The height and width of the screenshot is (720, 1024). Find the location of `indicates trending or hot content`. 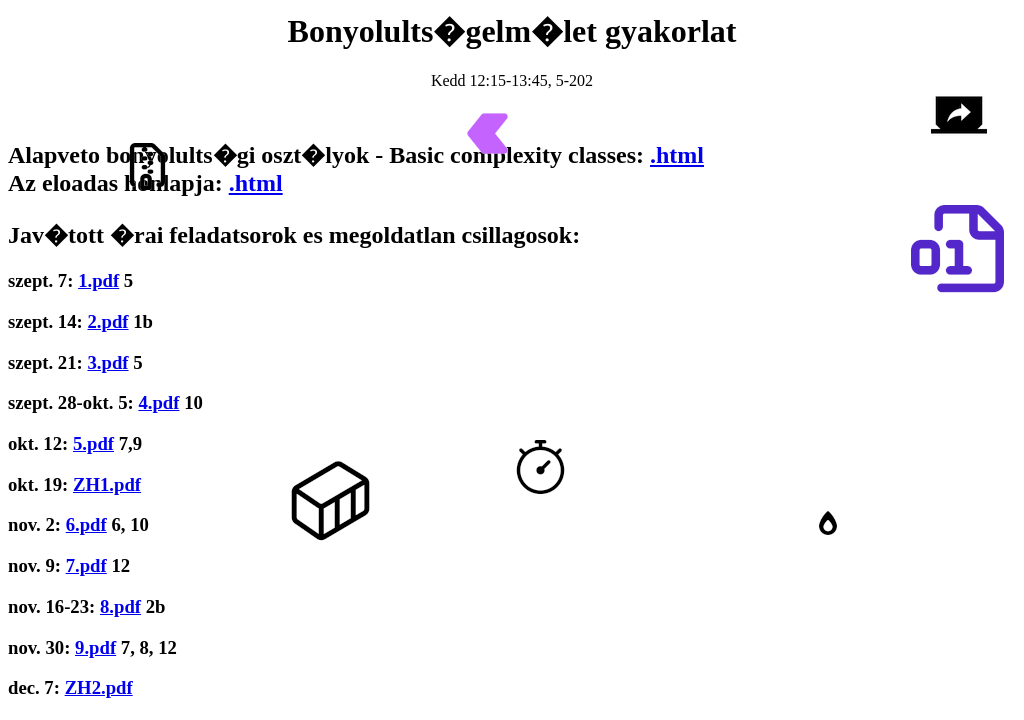

indicates trending or hot content is located at coordinates (828, 523).